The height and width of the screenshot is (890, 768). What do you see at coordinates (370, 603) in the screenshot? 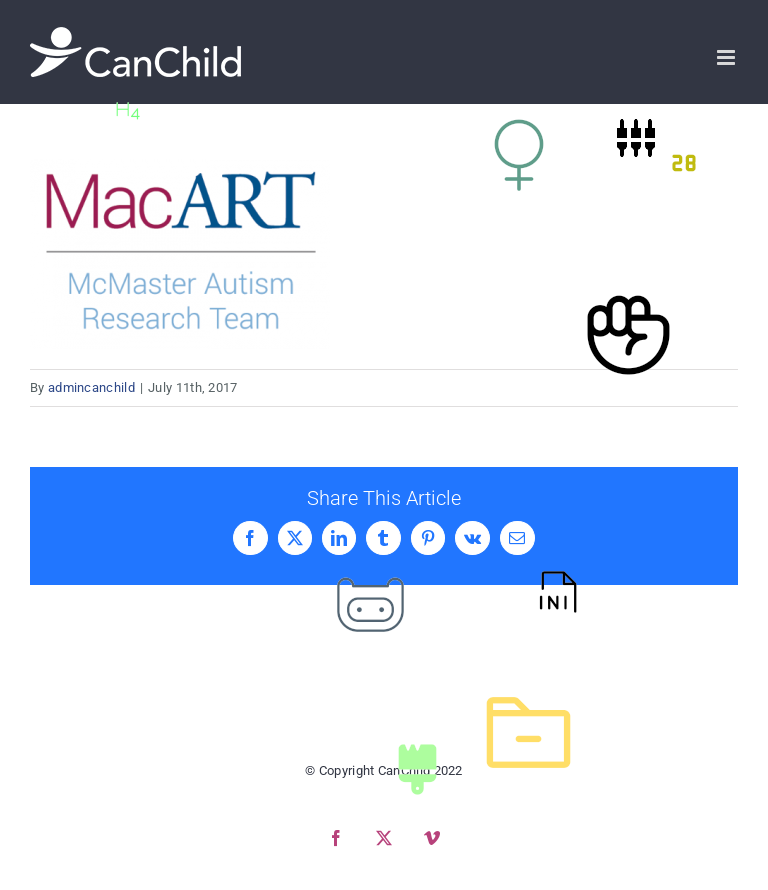
I see `finn the human character icon from adventure time` at bounding box center [370, 603].